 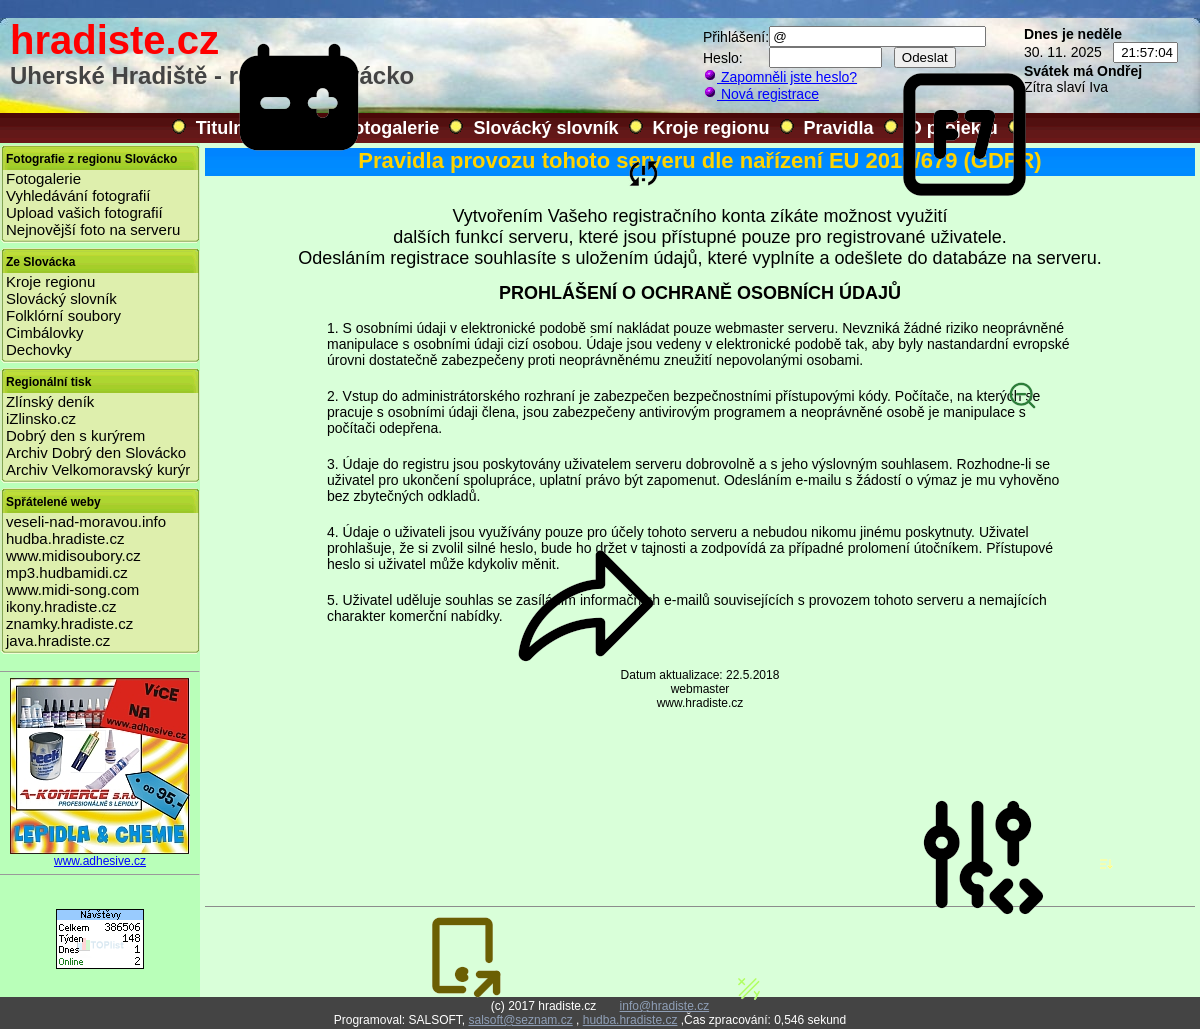 I want to click on zoom out to see more content, so click(x=1022, y=395).